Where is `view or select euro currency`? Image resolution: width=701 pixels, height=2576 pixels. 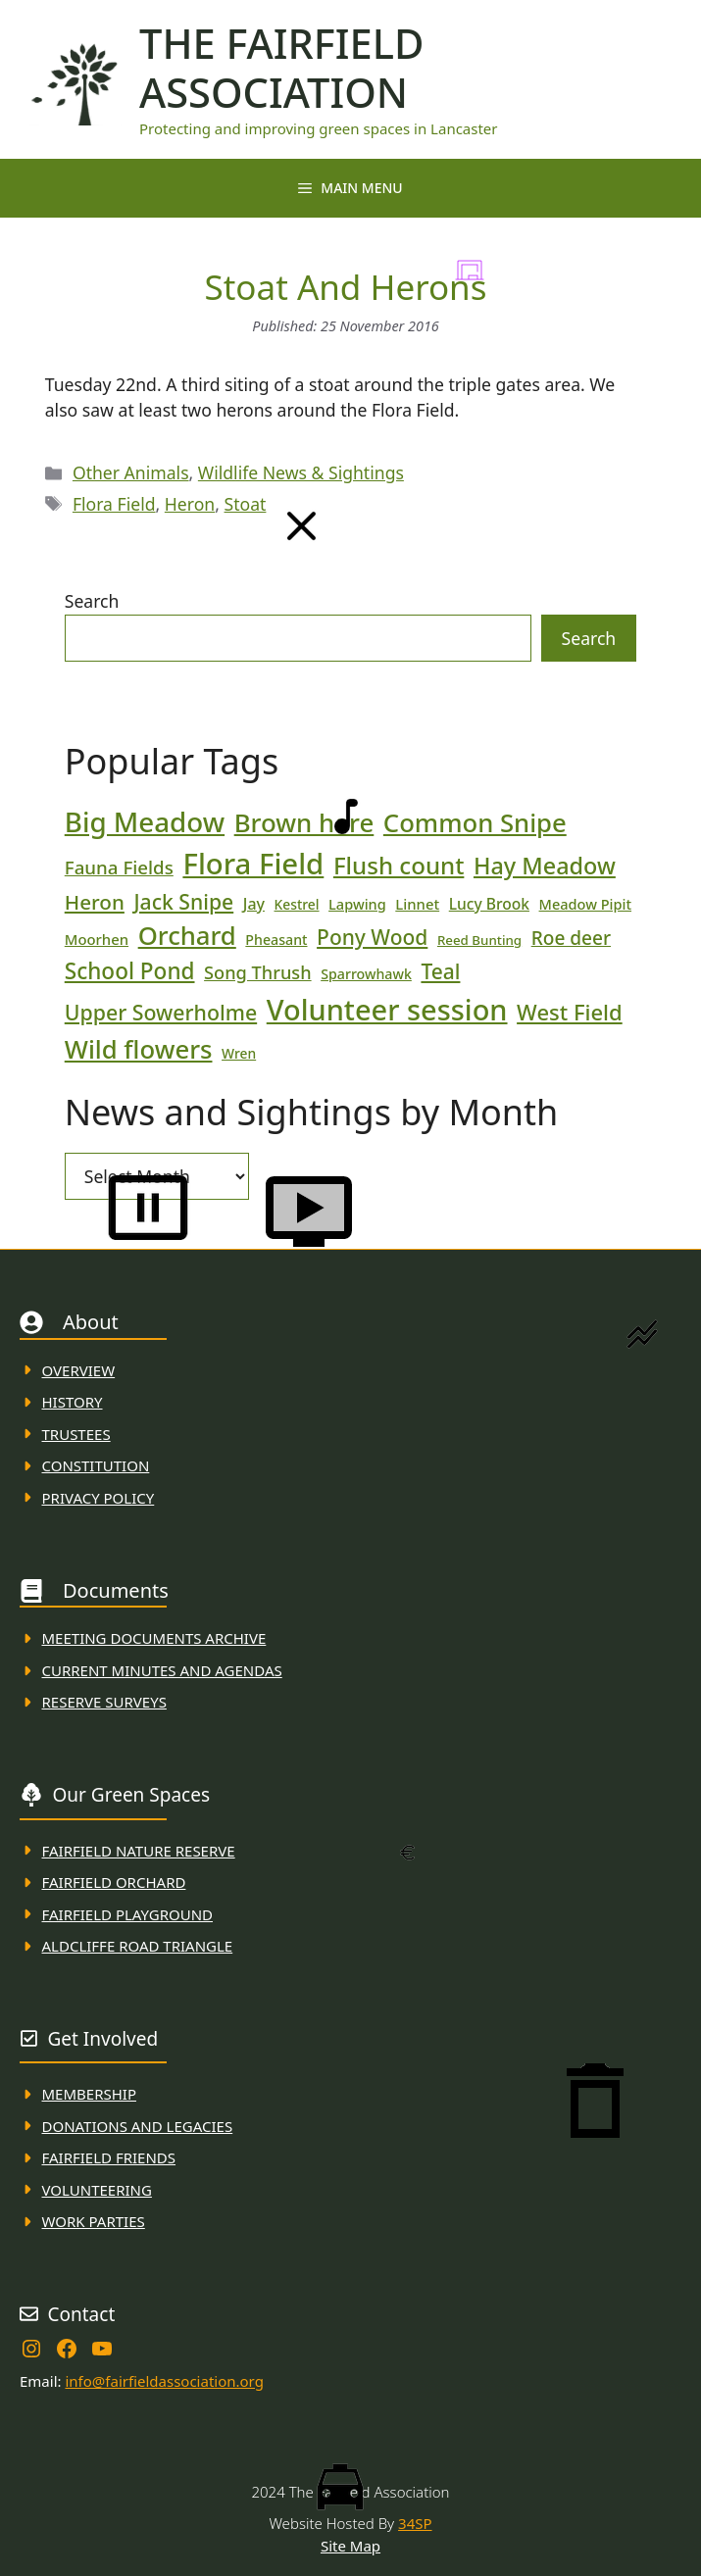
view or select euro currency is located at coordinates (408, 1853).